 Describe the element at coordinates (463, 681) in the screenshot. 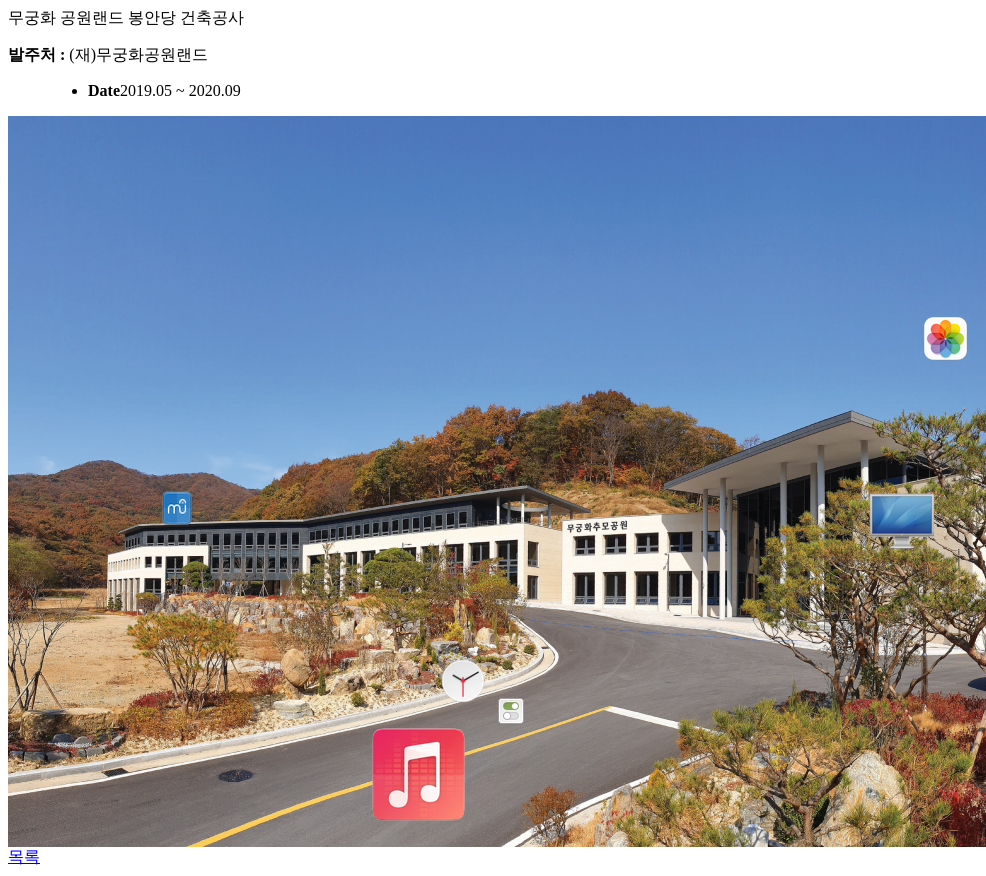

I see `access date and time settings` at that location.